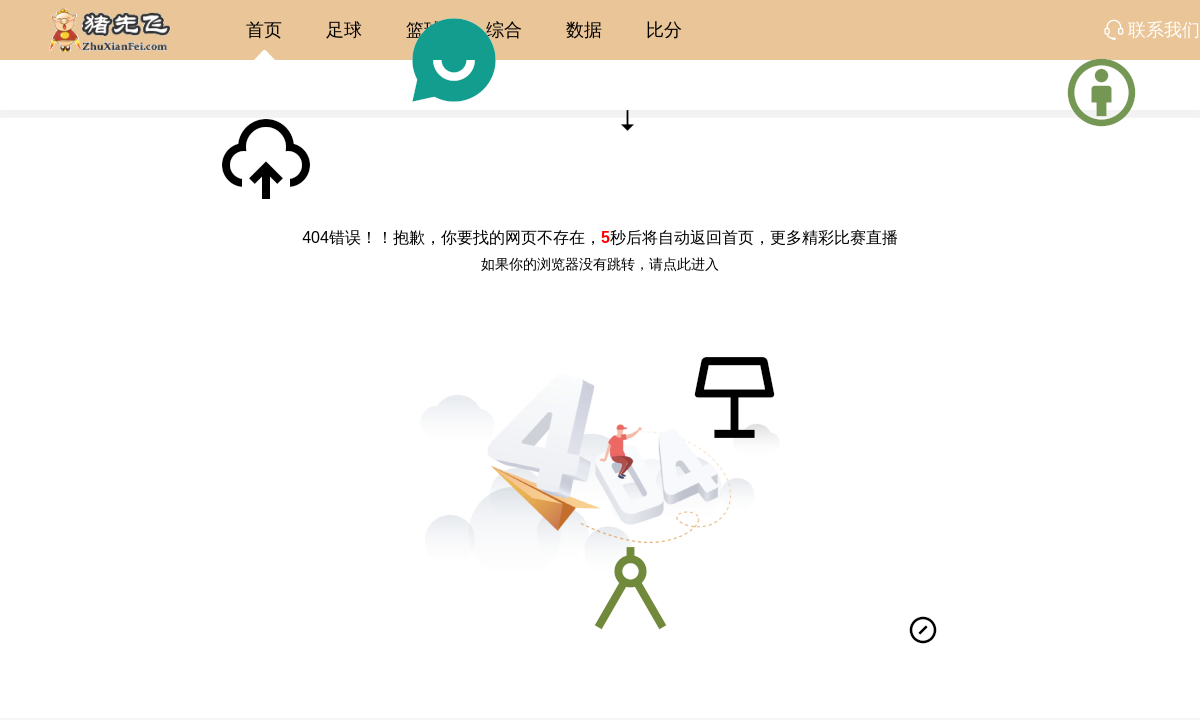  Describe the element at coordinates (630, 587) in the screenshot. I see `access drawing compass tool` at that location.